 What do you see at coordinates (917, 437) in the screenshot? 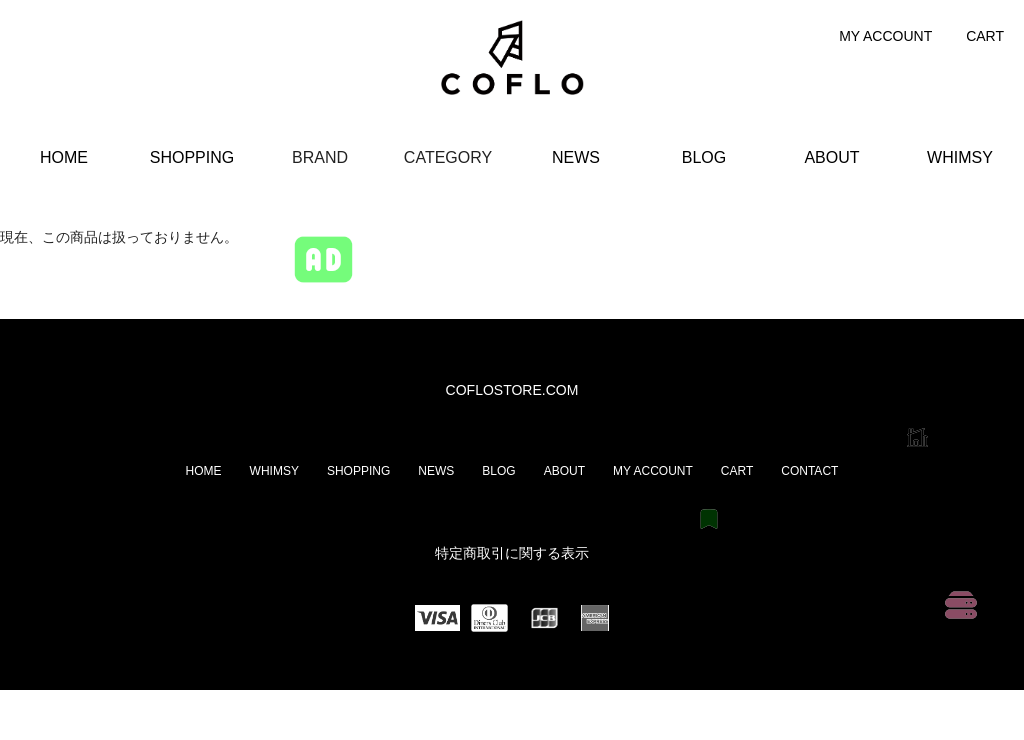
I see `navigate to home screen` at bounding box center [917, 437].